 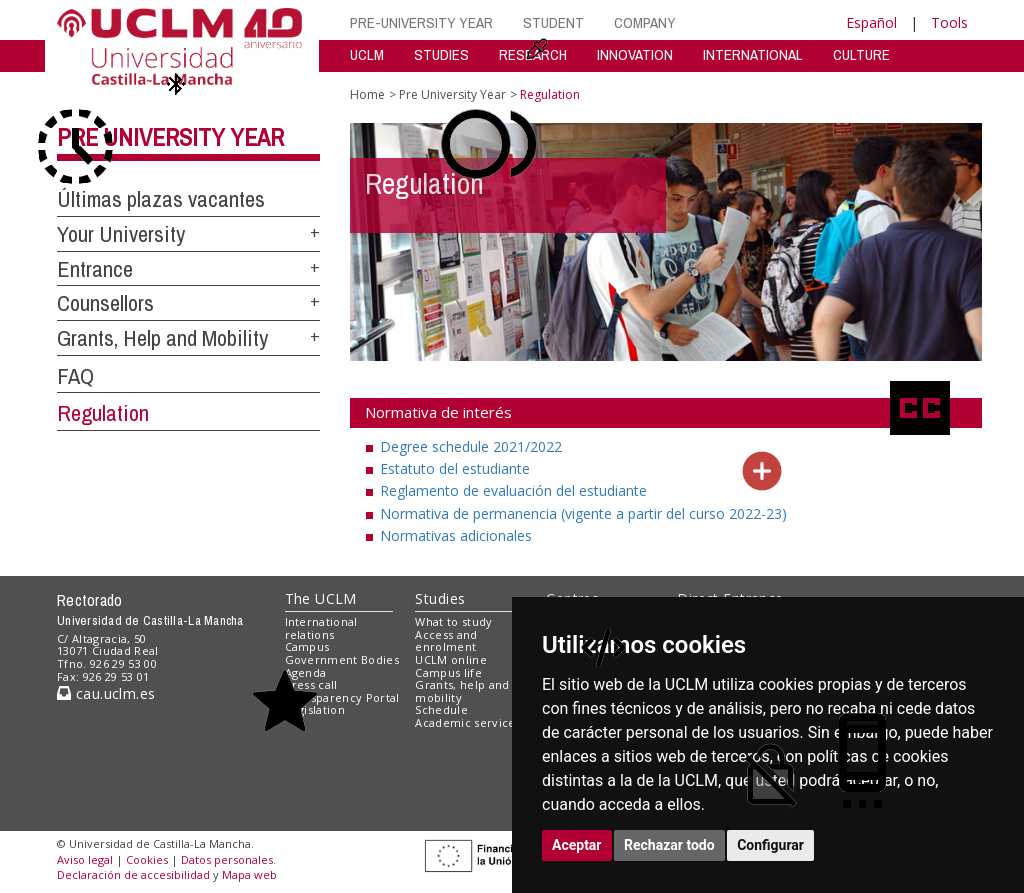 I want to click on indicates history tracking is disabled, so click(x=75, y=146).